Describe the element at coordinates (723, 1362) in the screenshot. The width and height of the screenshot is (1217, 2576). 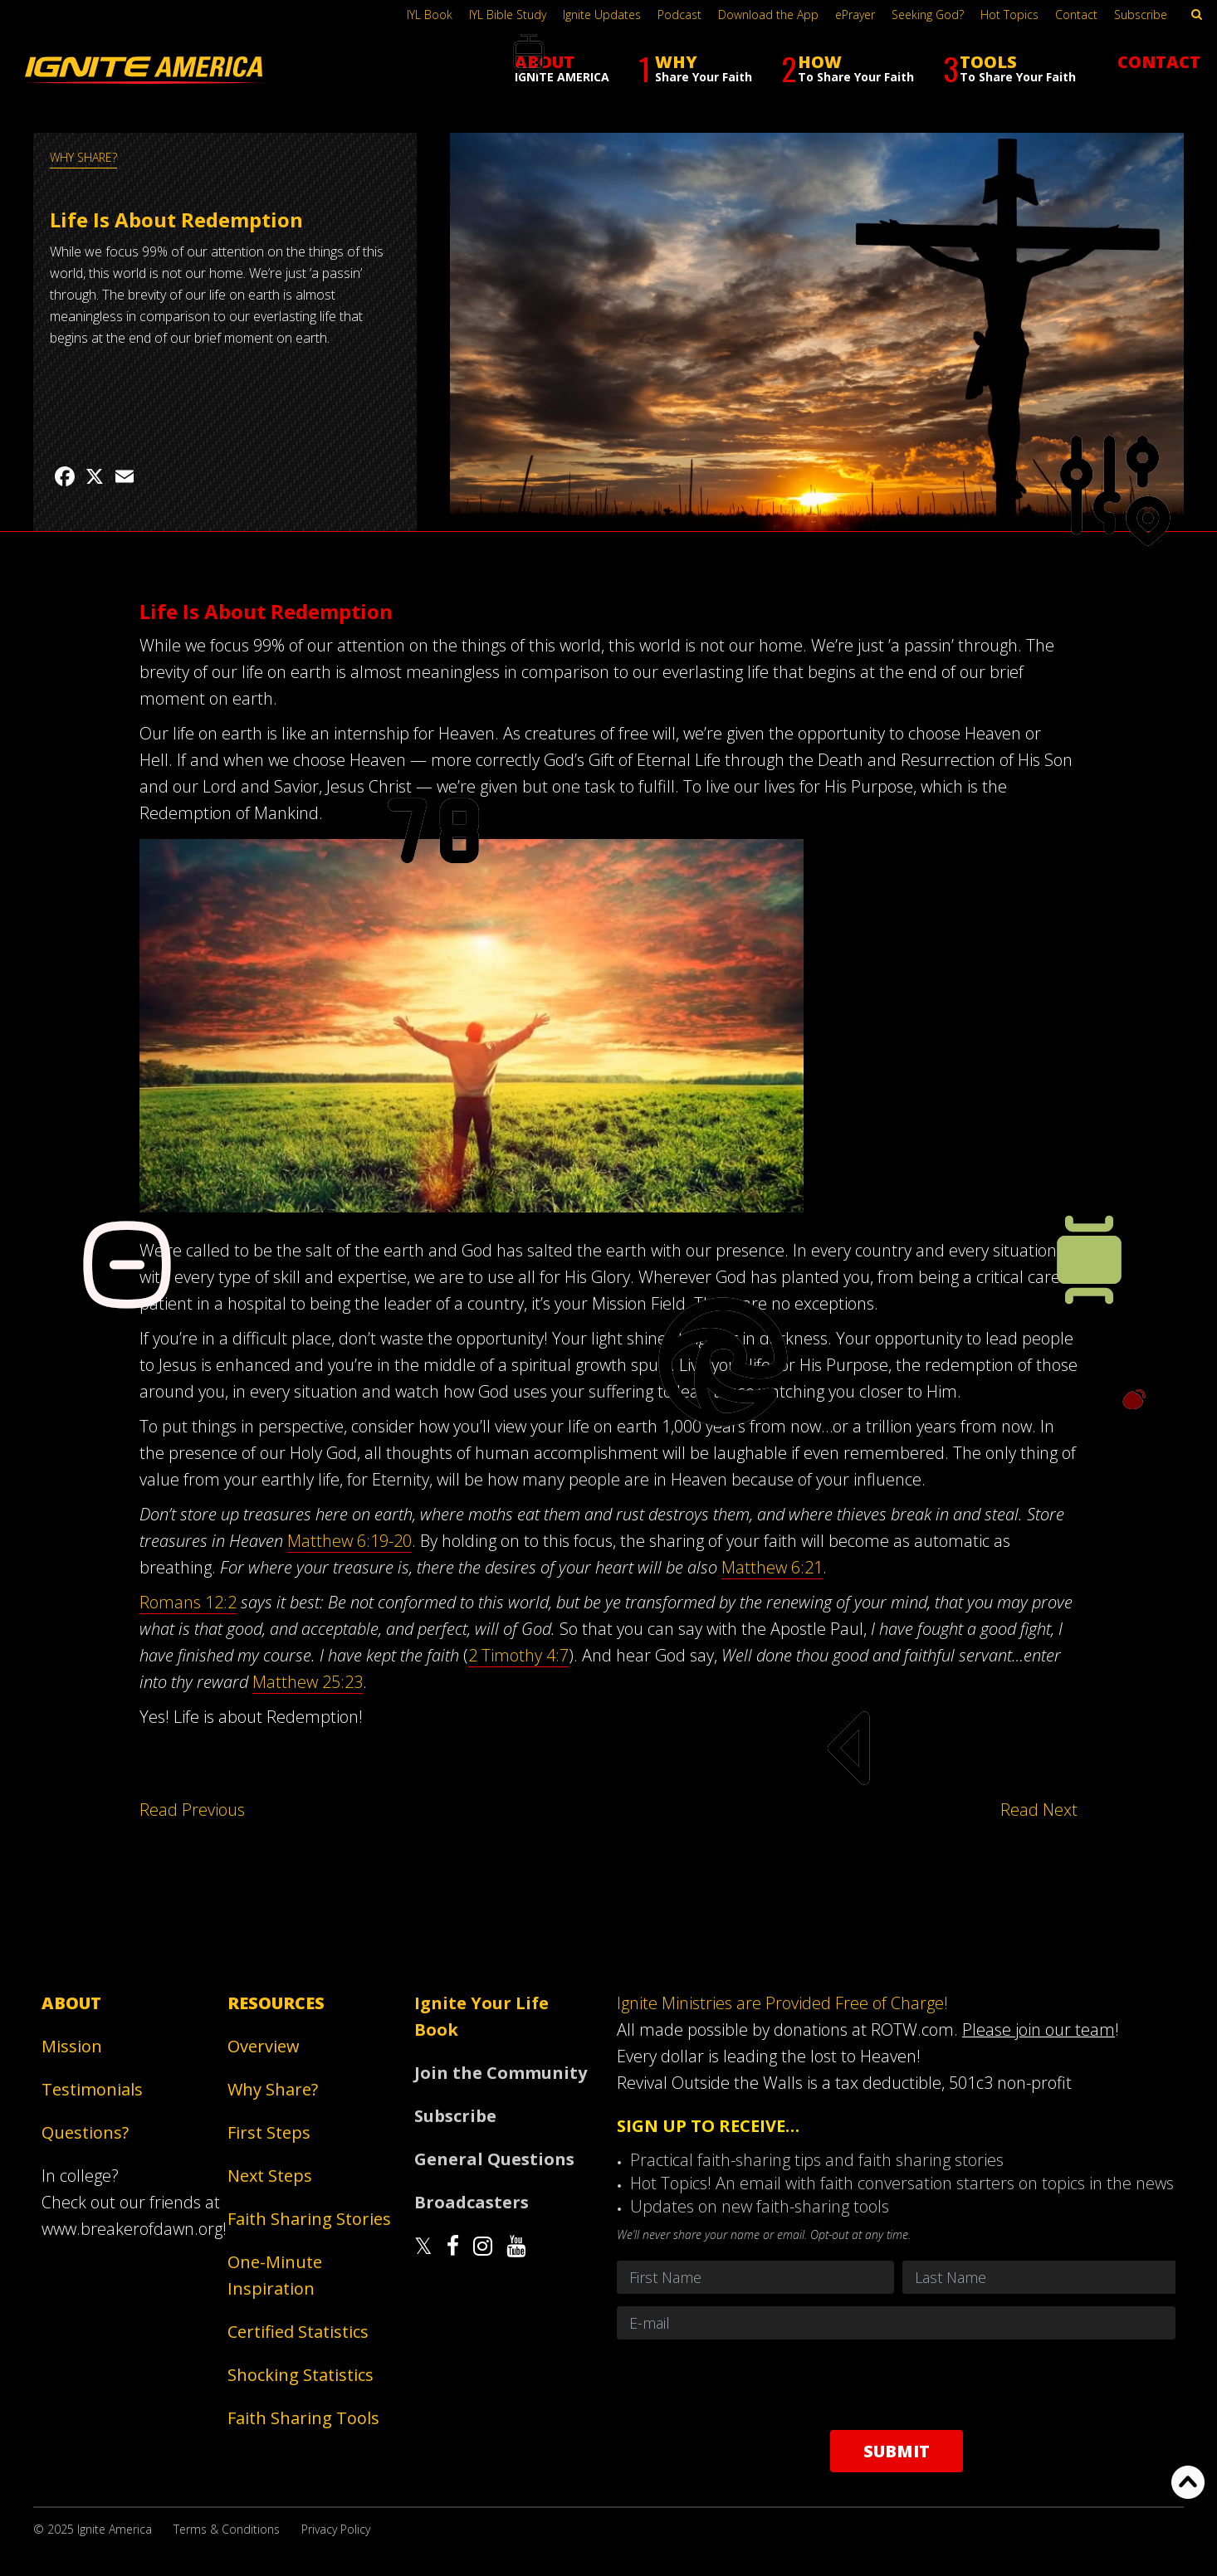
I see `open microsoft edge browser` at that location.